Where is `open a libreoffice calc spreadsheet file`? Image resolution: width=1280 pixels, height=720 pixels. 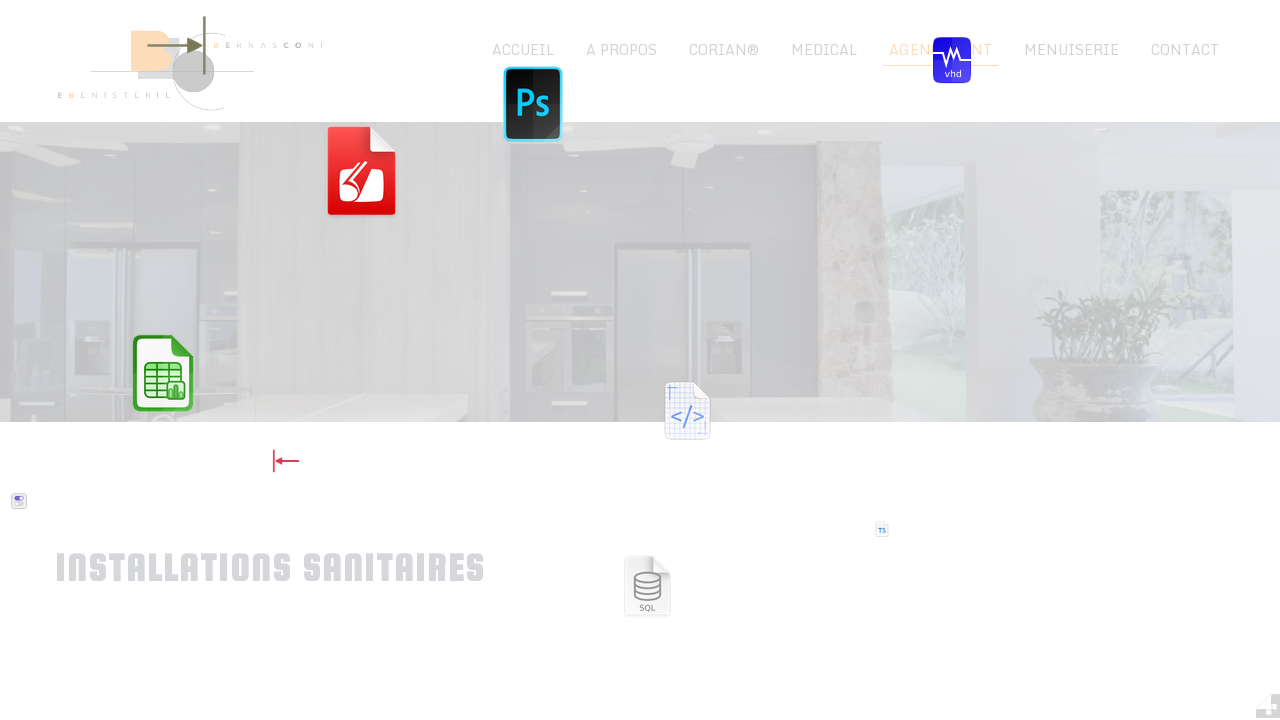 open a libreoffice calc spreadsheet file is located at coordinates (163, 373).